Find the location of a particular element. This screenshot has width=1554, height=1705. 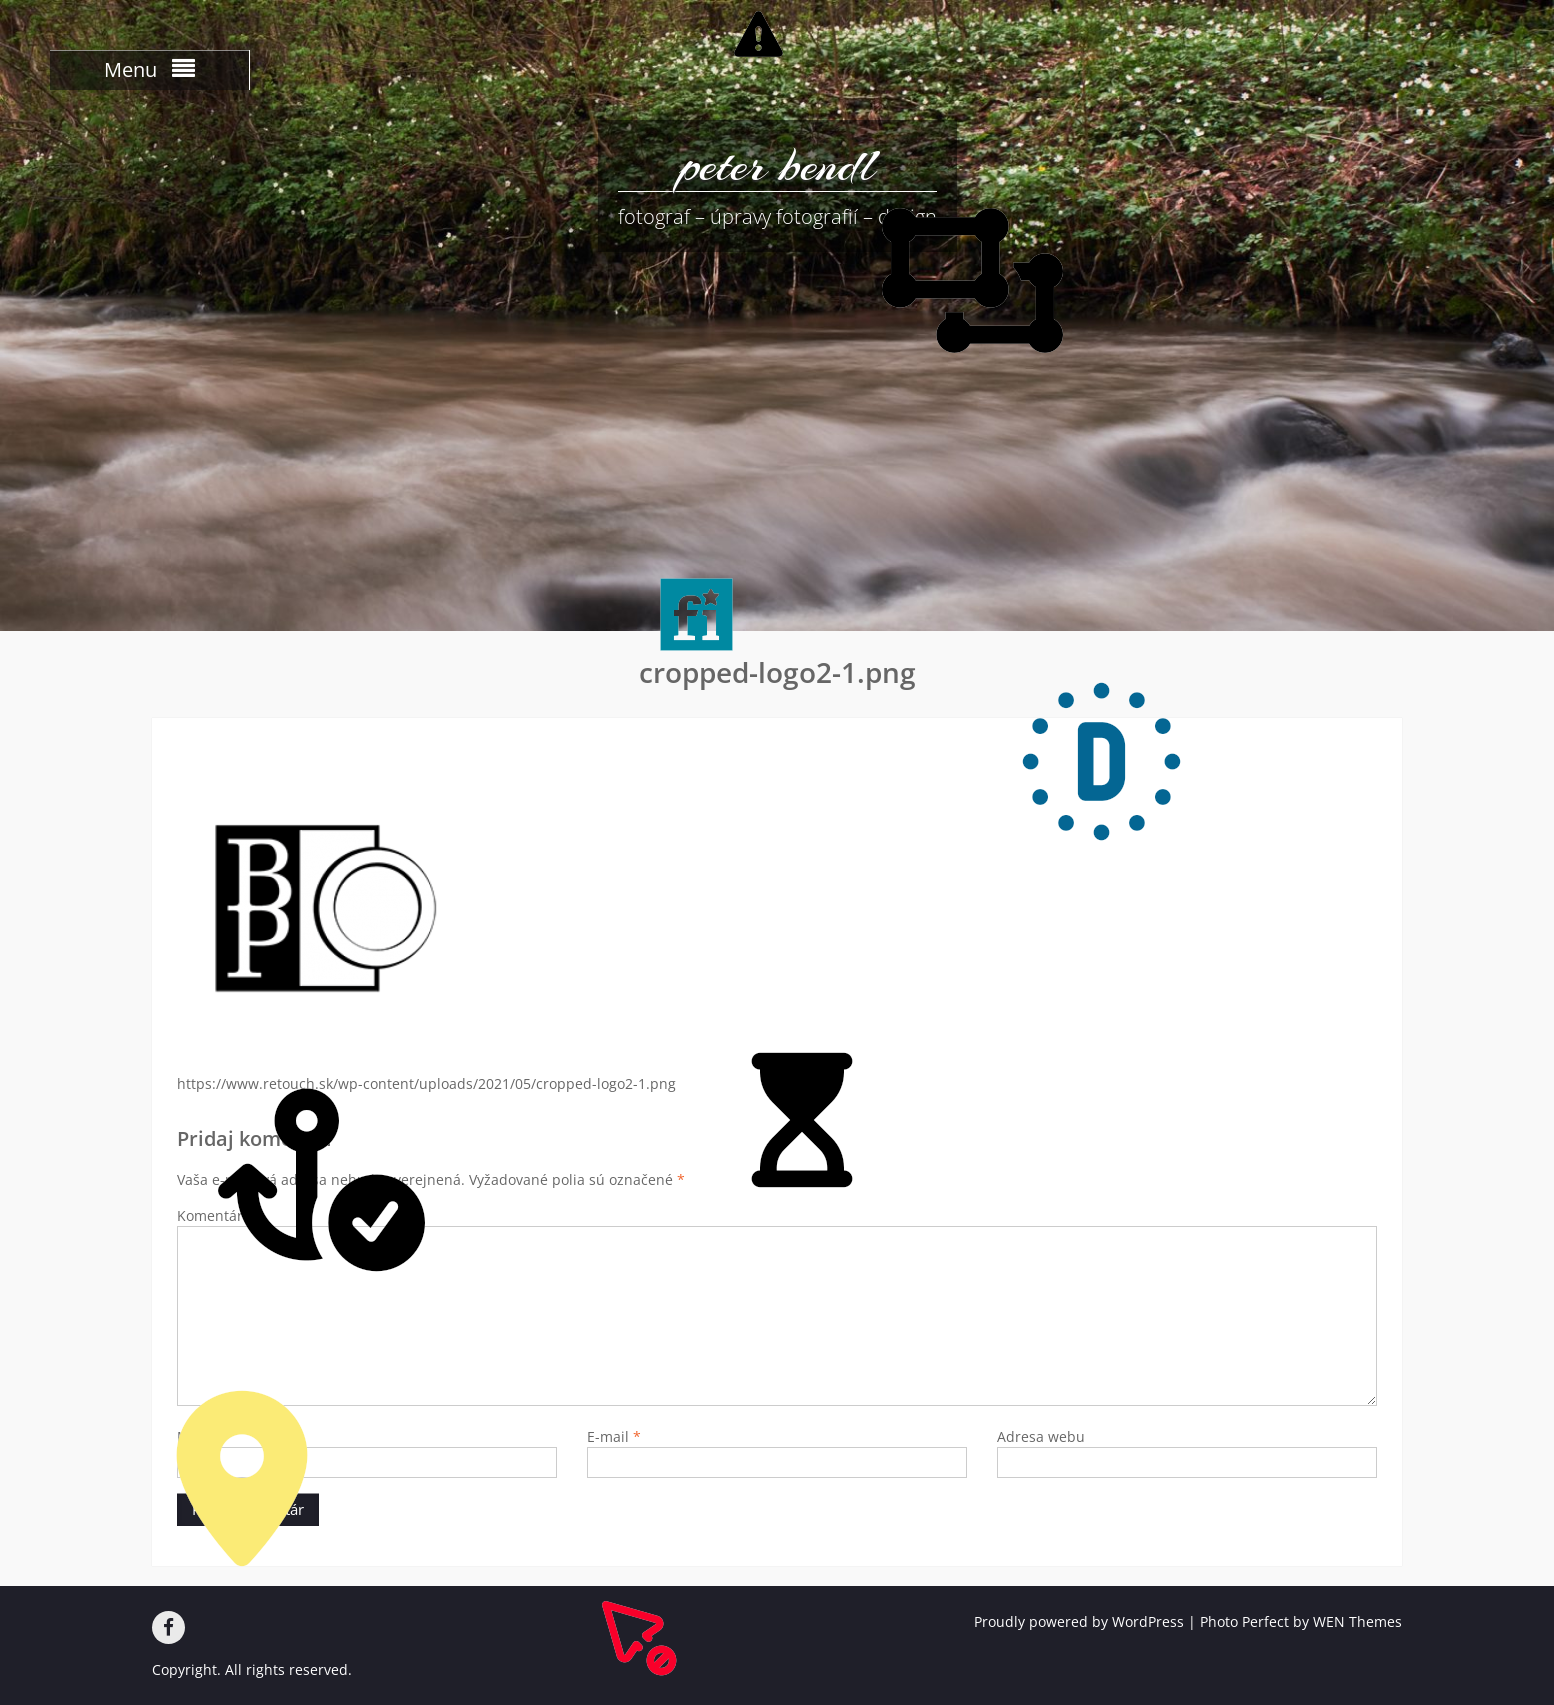

indicates draft or pending status is located at coordinates (1101, 761).